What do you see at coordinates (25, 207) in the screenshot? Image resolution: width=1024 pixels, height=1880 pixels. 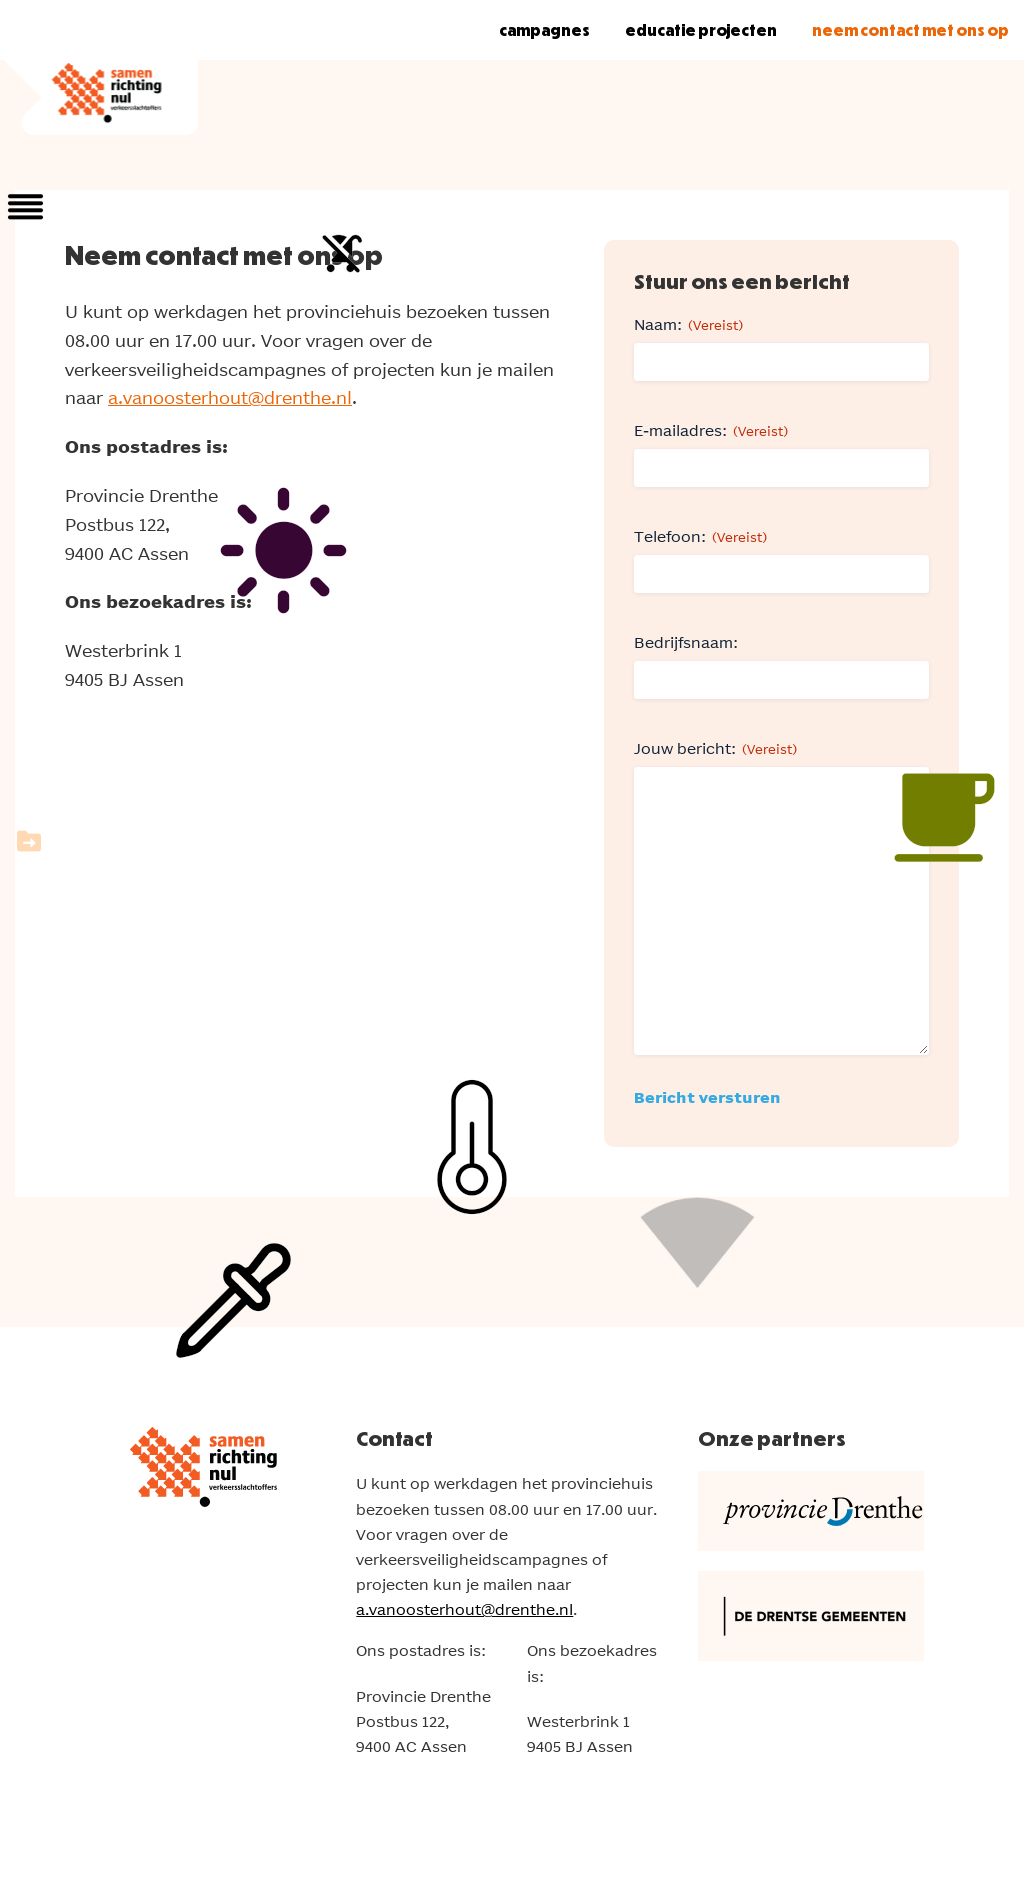 I see `justify text alignment` at bounding box center [25, 207].